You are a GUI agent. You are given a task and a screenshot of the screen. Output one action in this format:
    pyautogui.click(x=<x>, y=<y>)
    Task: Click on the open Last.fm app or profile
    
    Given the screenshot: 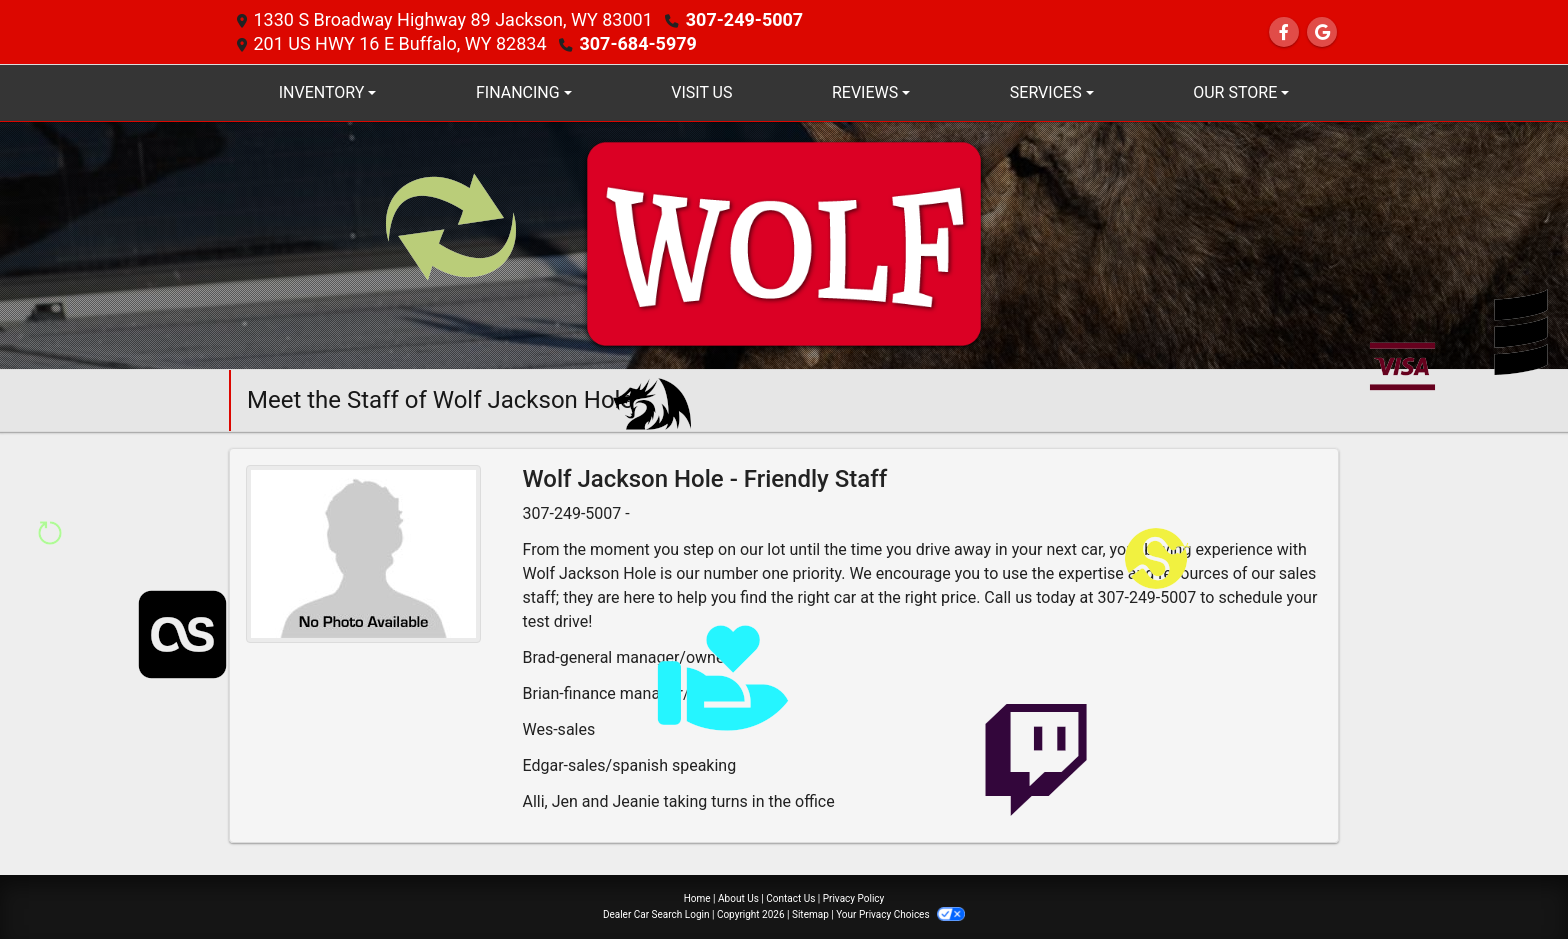 What is the action you would take?
    pyautogui.click(x=182, y=634)
    